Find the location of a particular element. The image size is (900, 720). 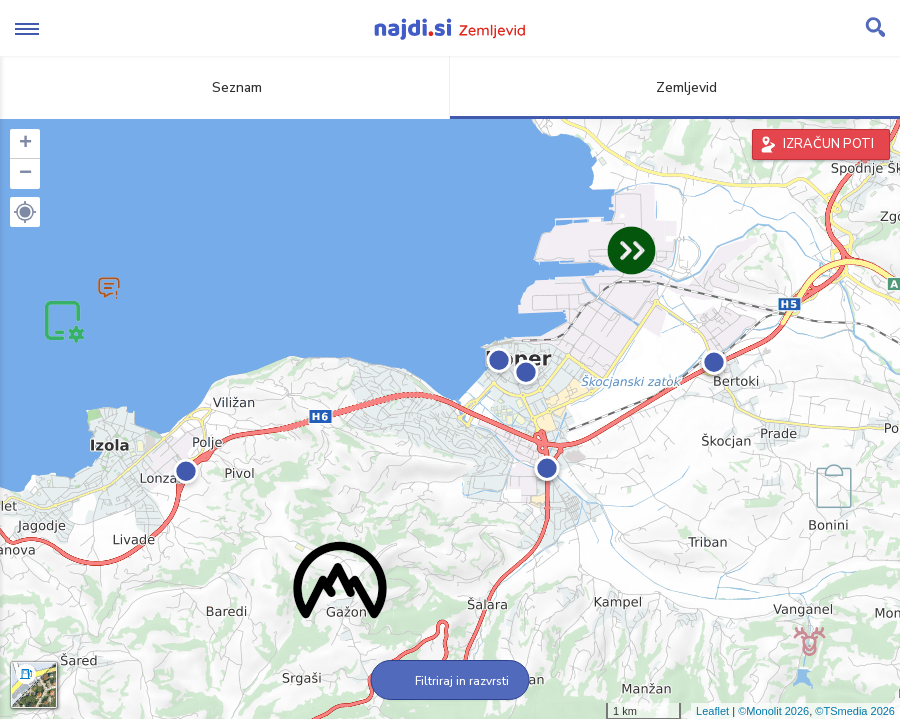

access tablet device settings is located at coordinates (62, 320).